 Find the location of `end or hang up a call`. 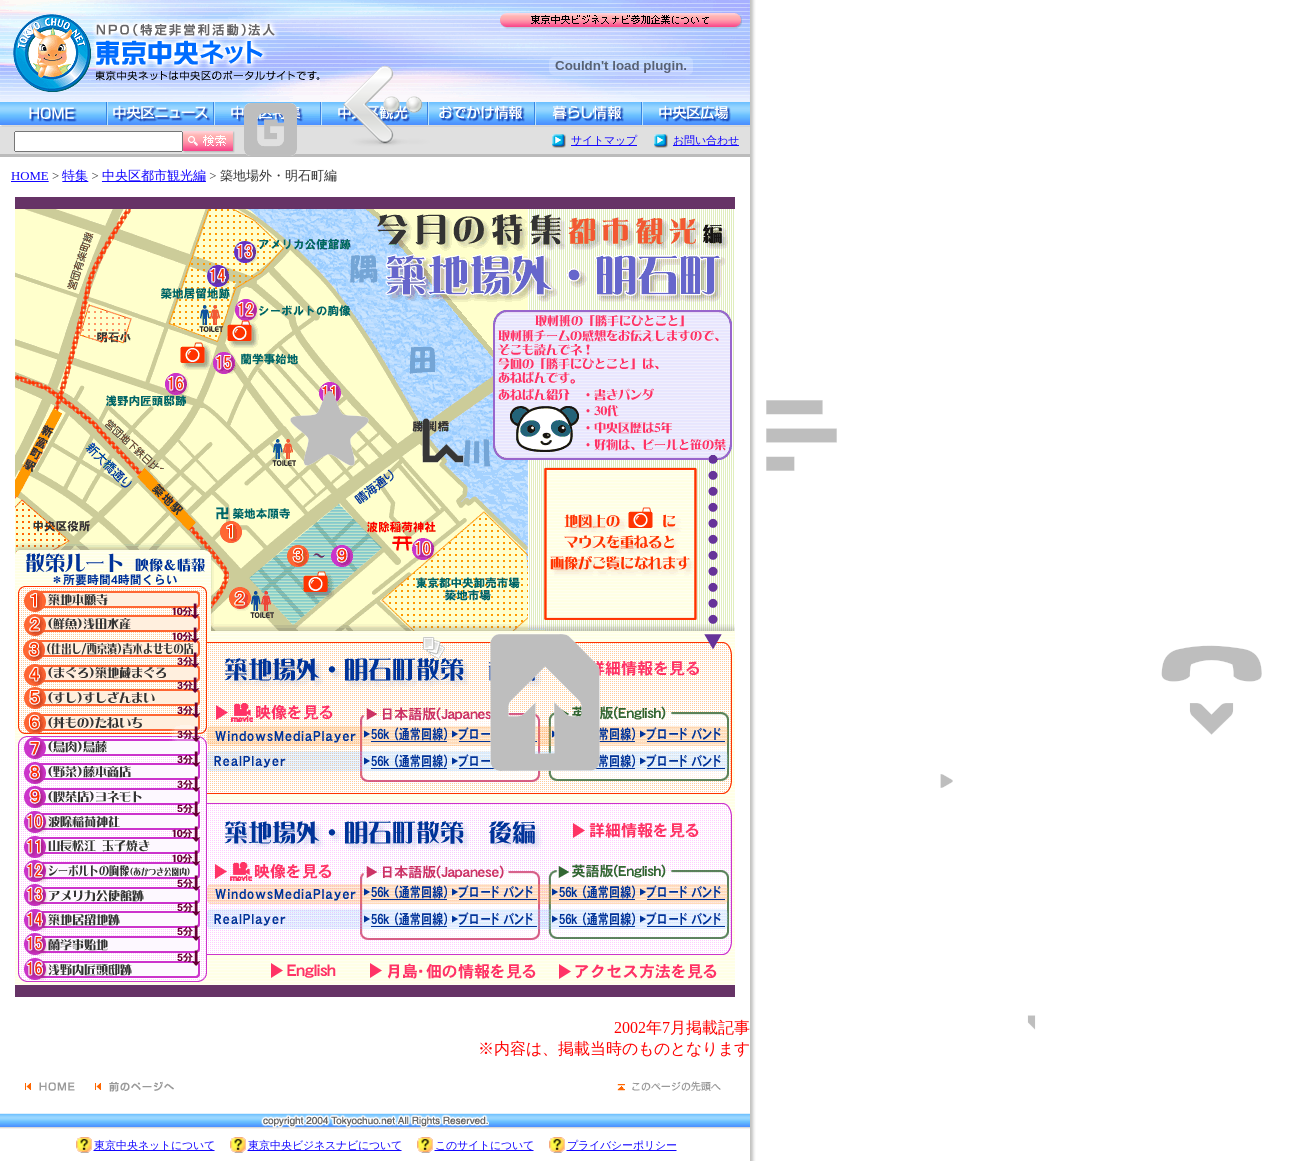

end or hang up a call is located at coordinates (1211, 681).